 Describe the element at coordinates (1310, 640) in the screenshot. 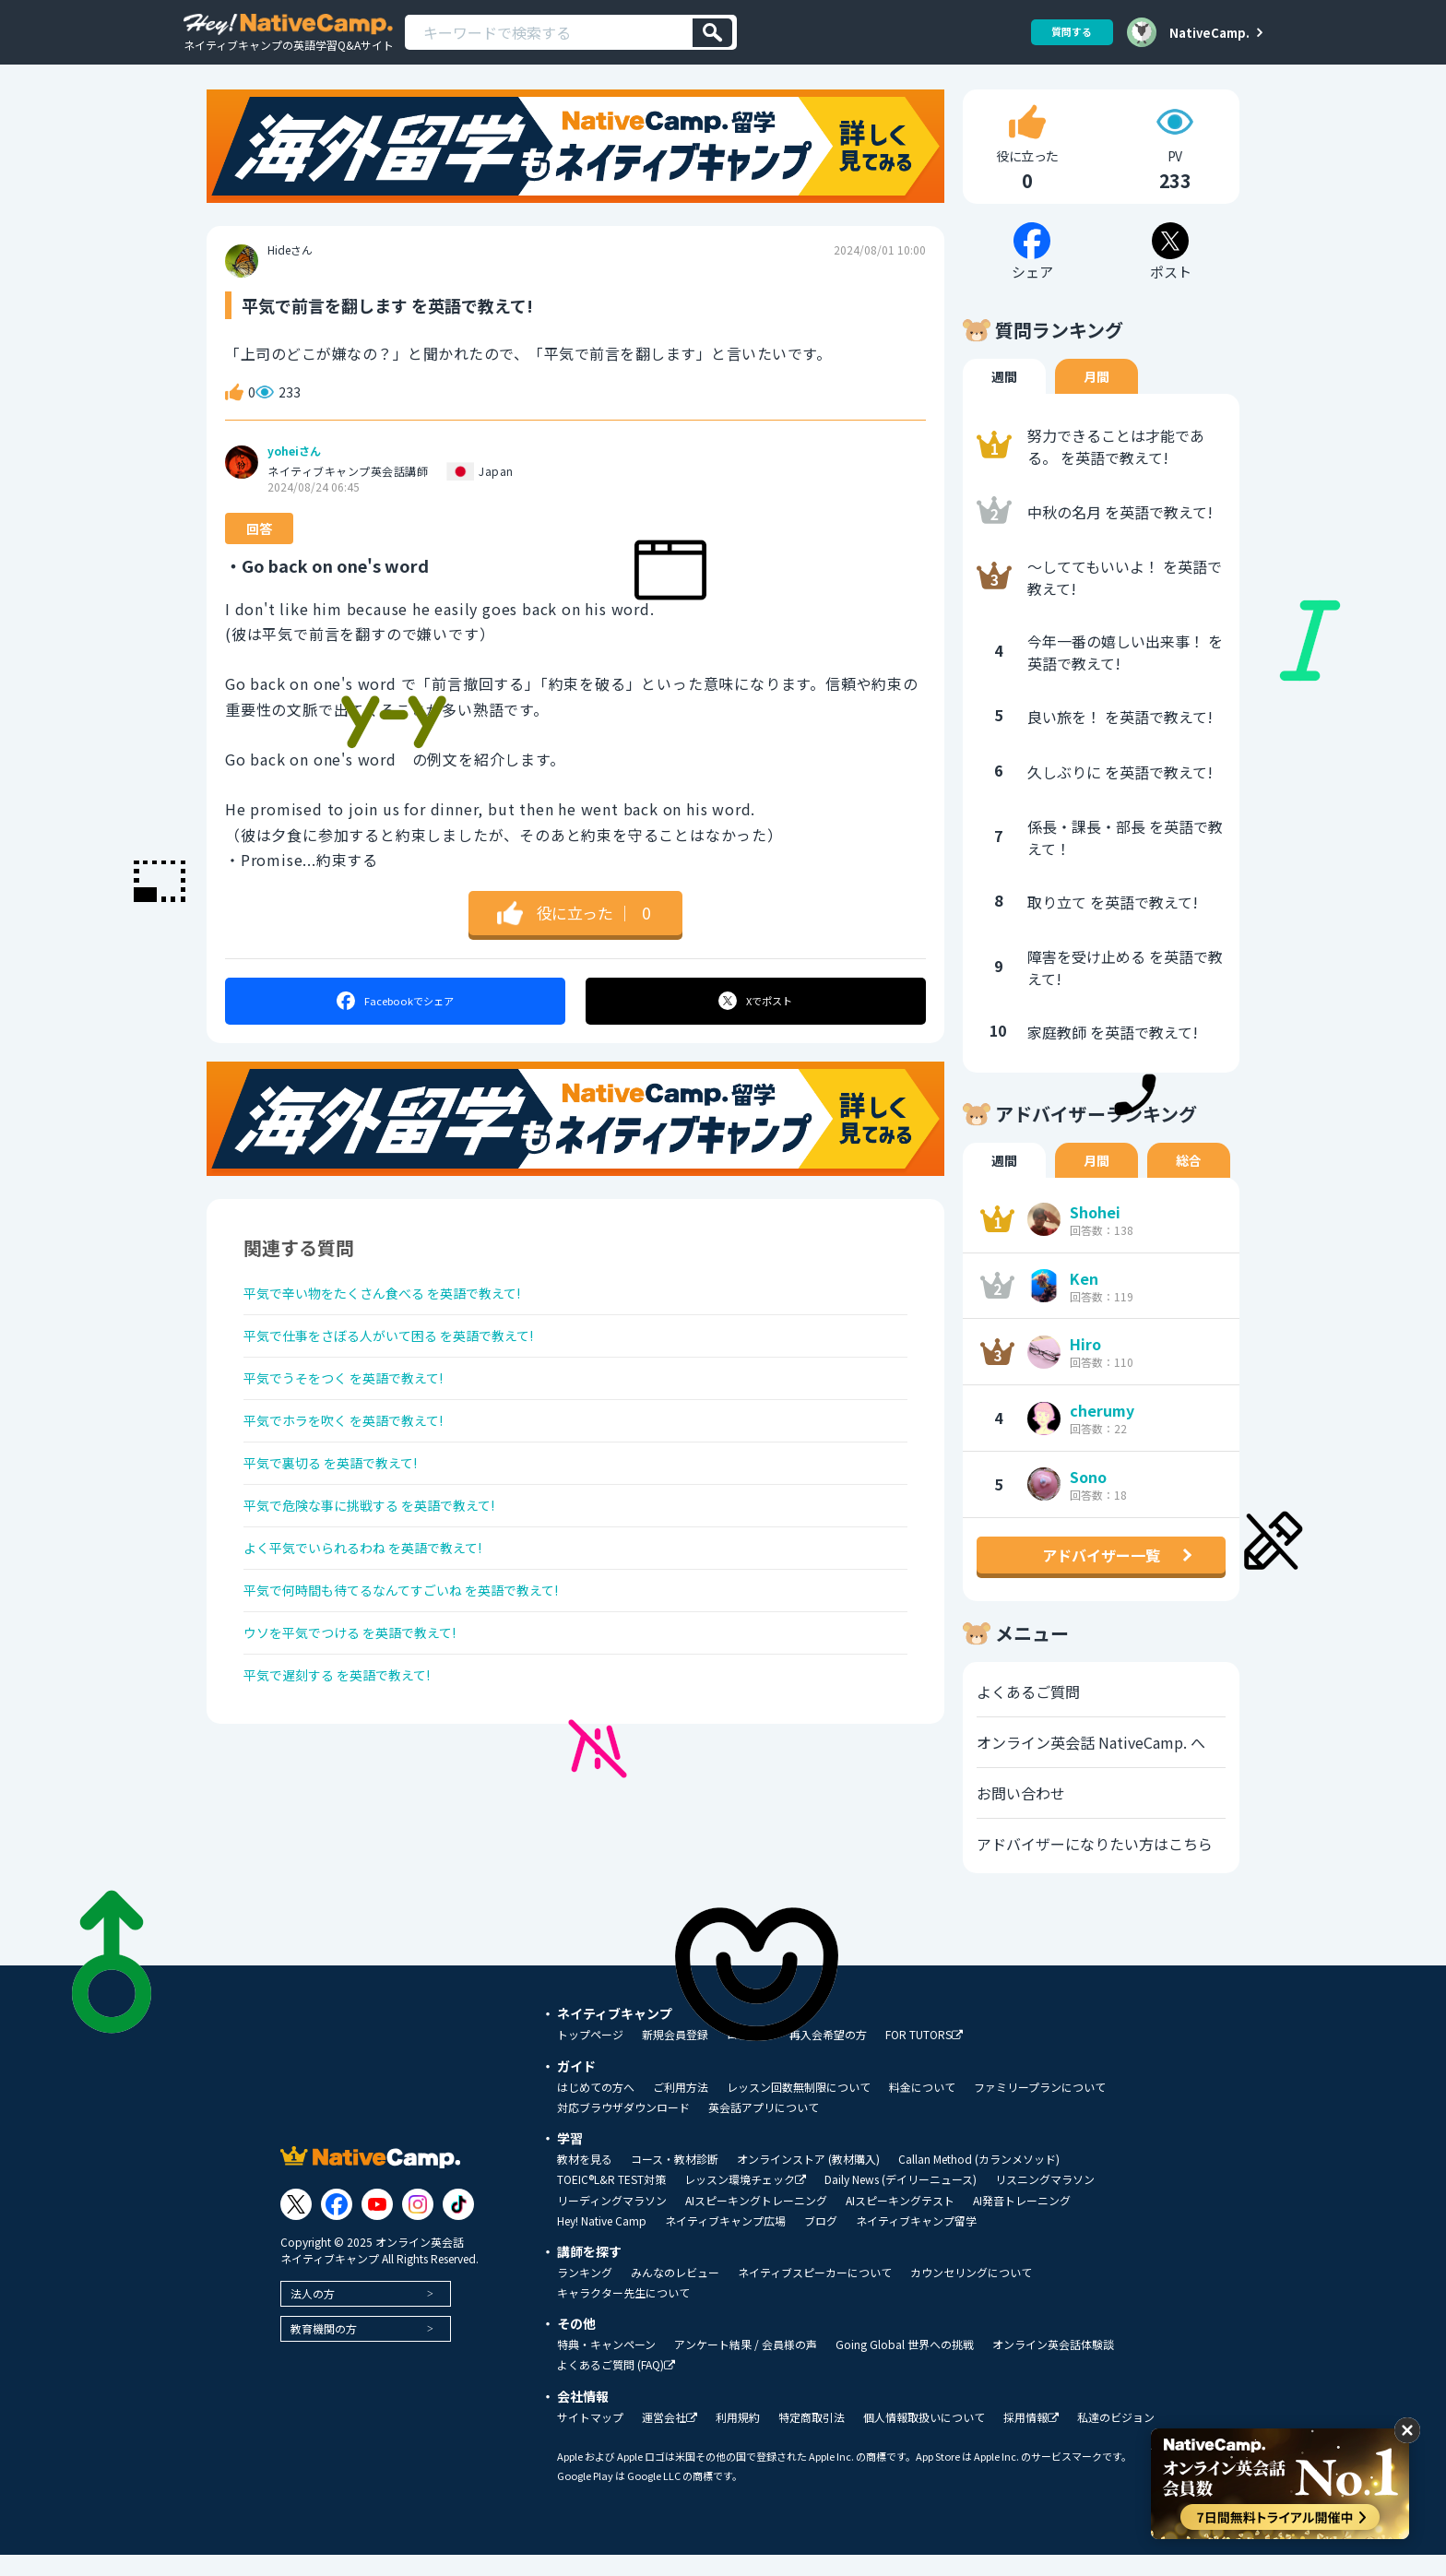

I see `apply italic formatting to selected text` at that location.